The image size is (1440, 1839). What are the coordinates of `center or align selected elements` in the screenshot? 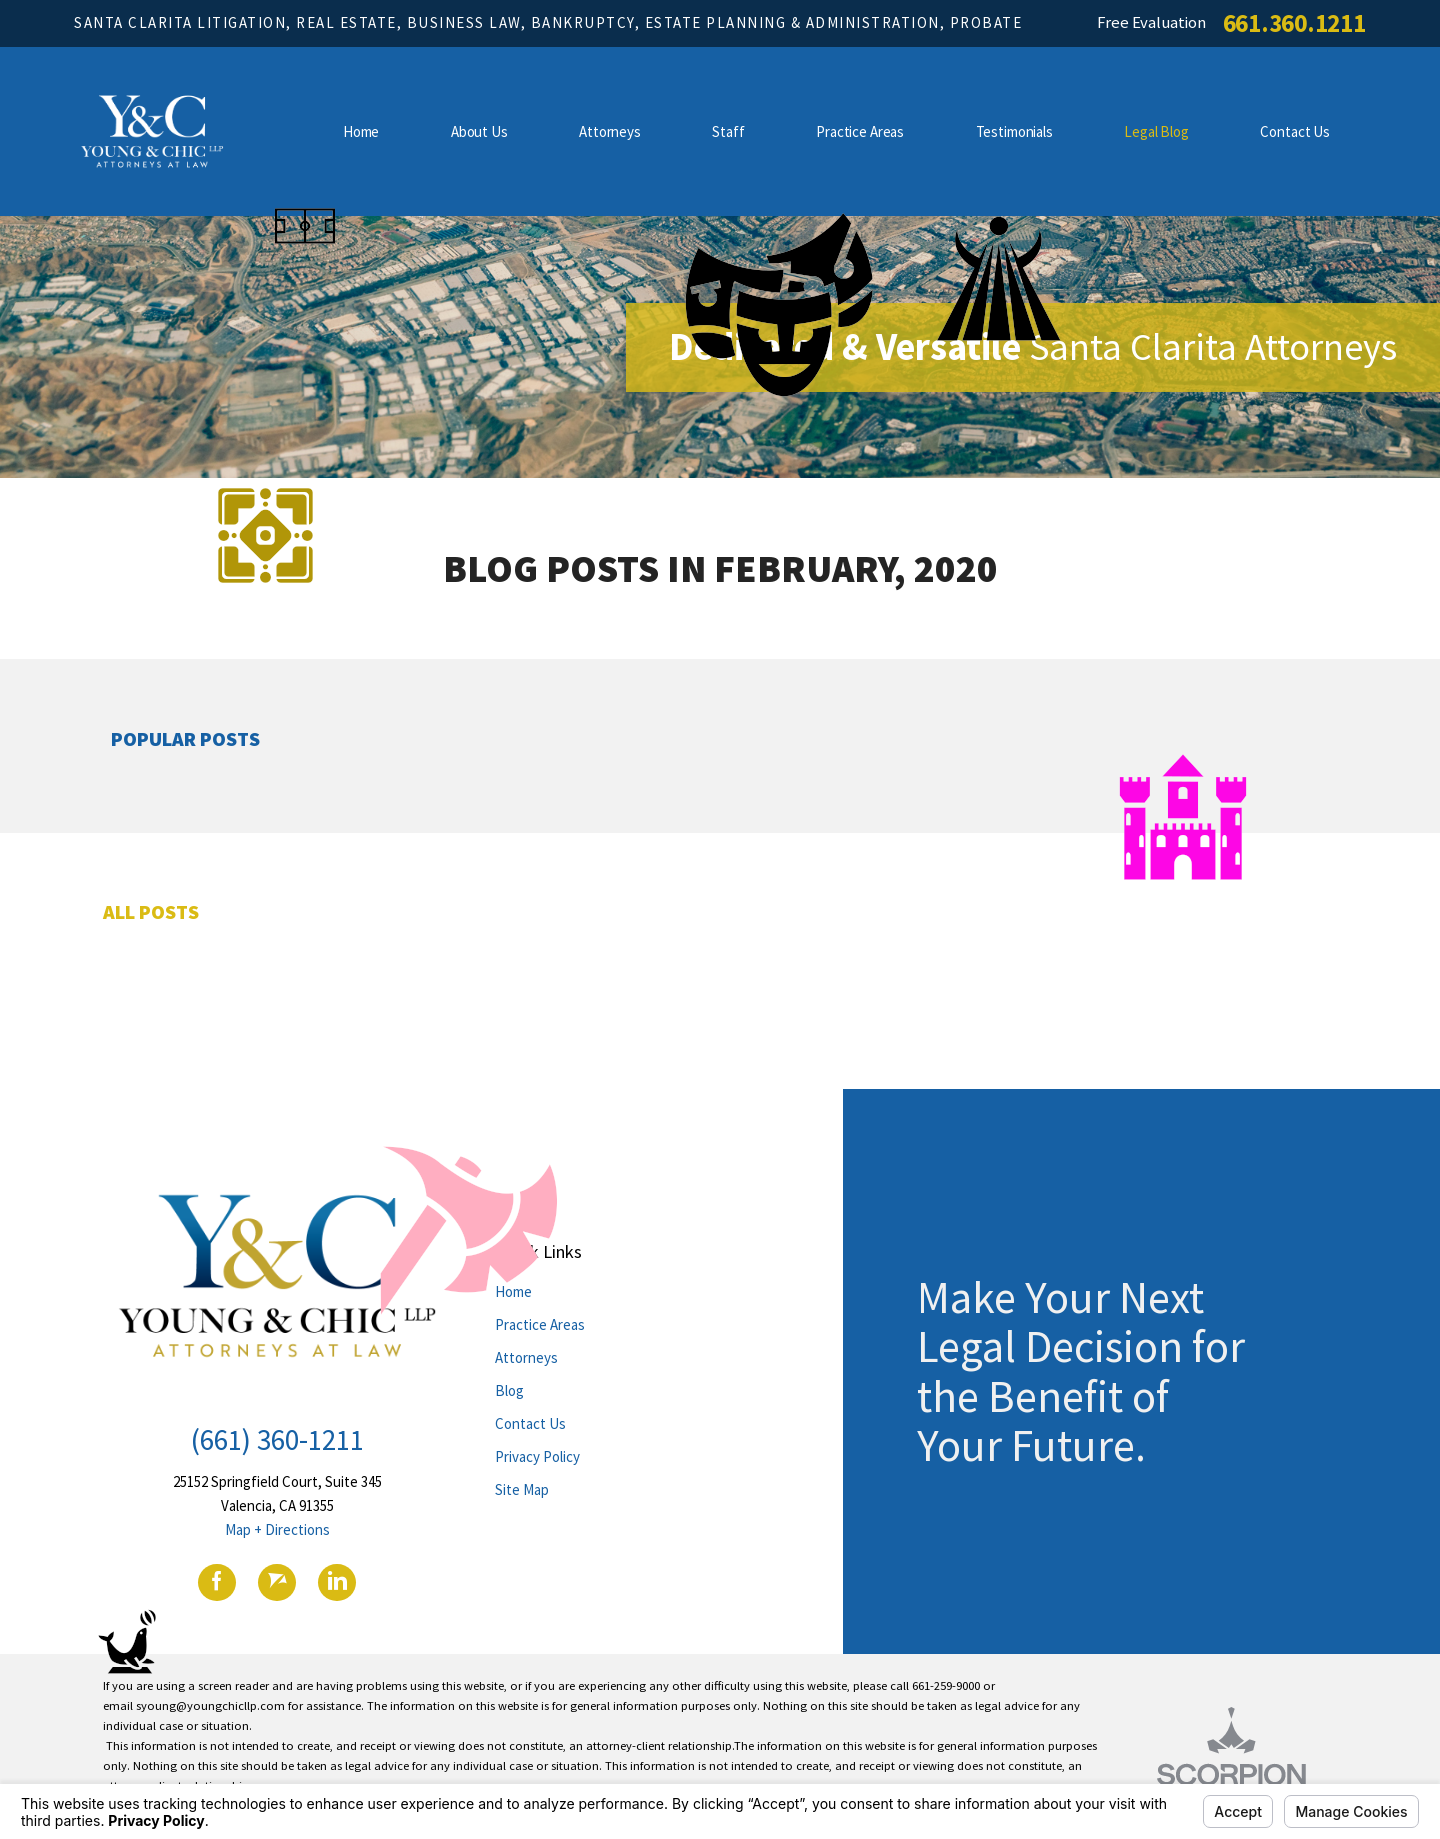 It's located at (265, 535).